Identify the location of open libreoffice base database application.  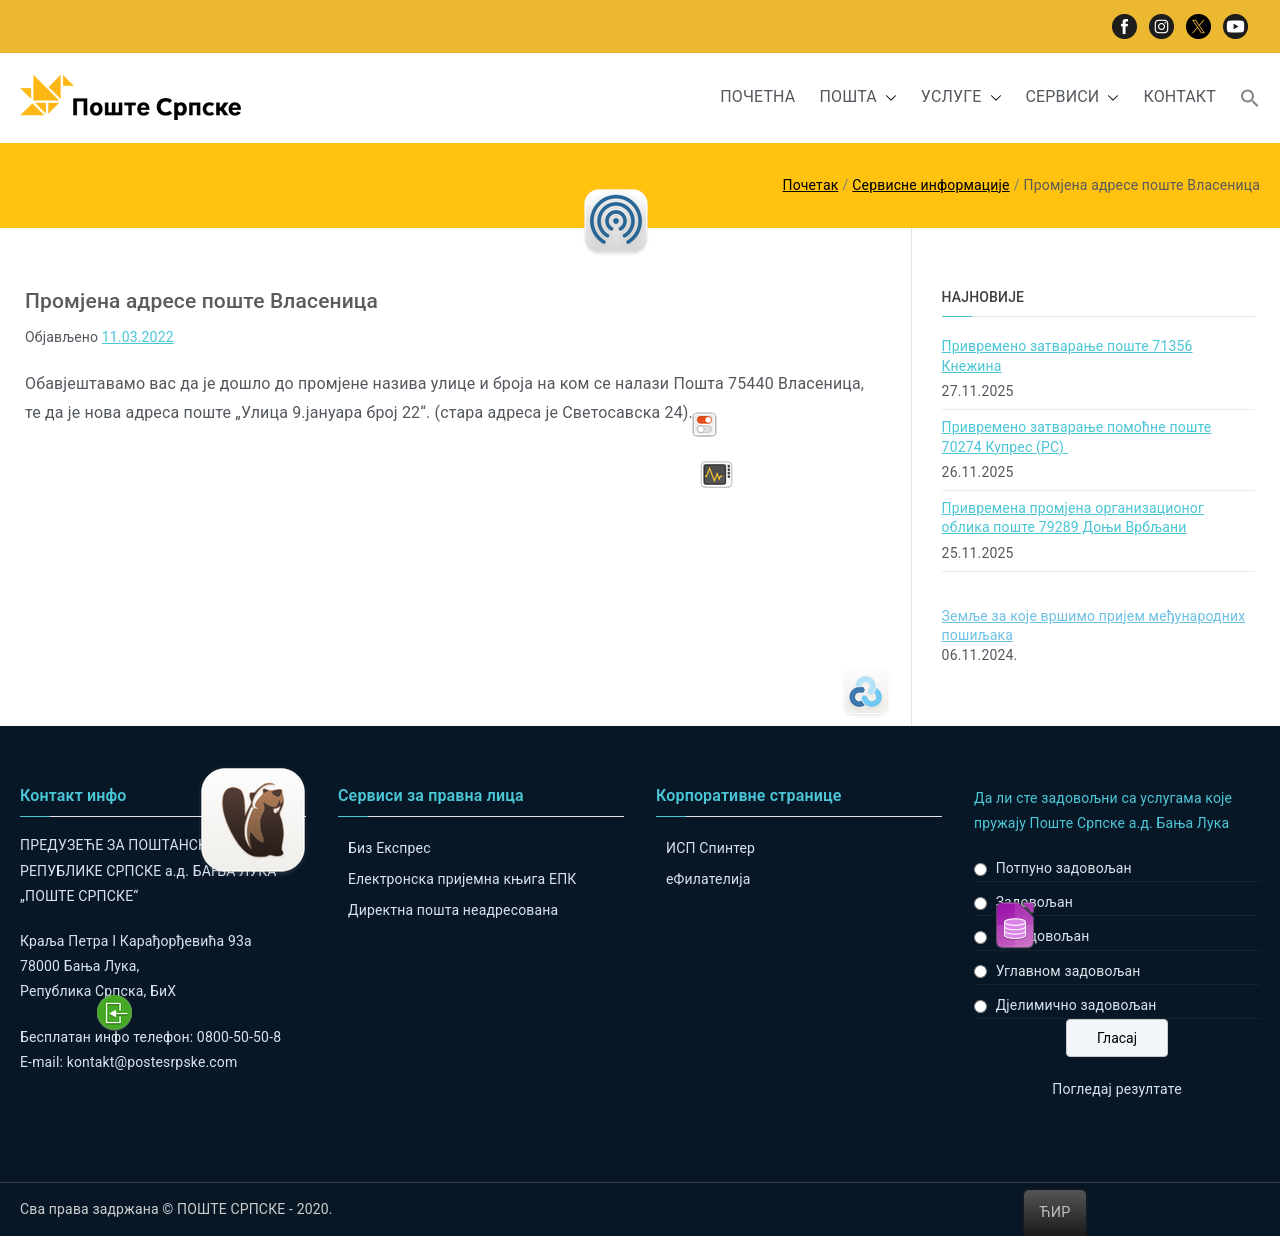
(1015, 925).